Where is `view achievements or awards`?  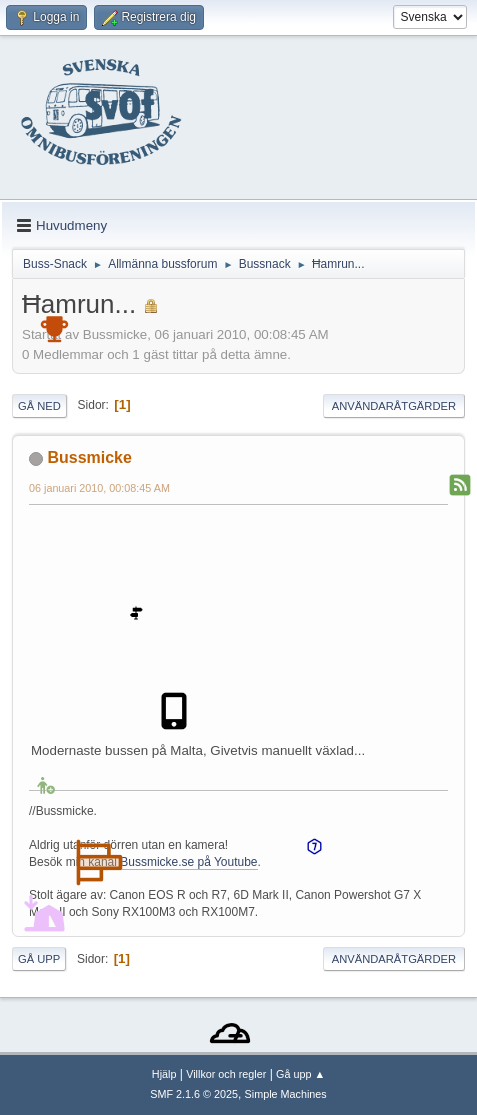 view achievements or awards is located at coordinates (54, 328).